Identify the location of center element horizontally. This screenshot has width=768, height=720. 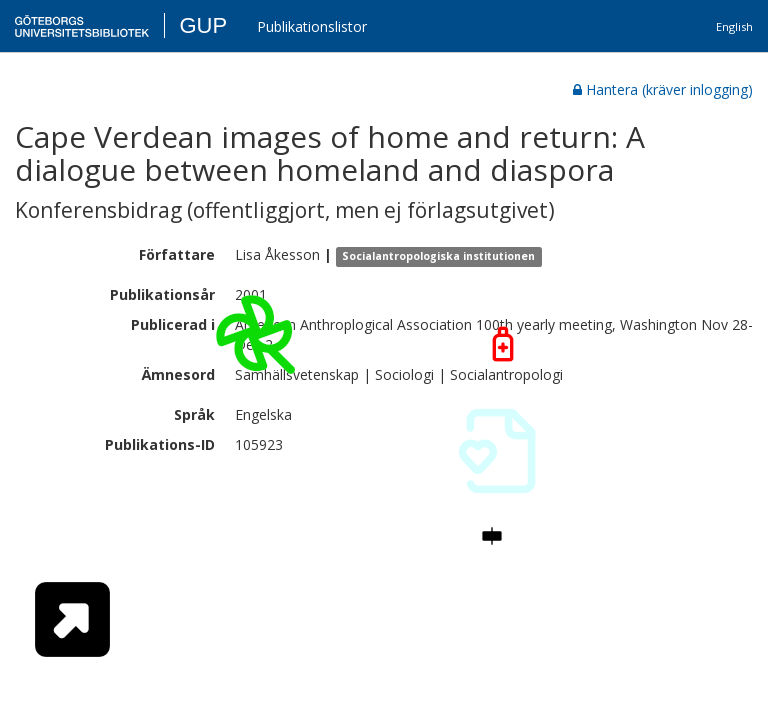
(492, 536).